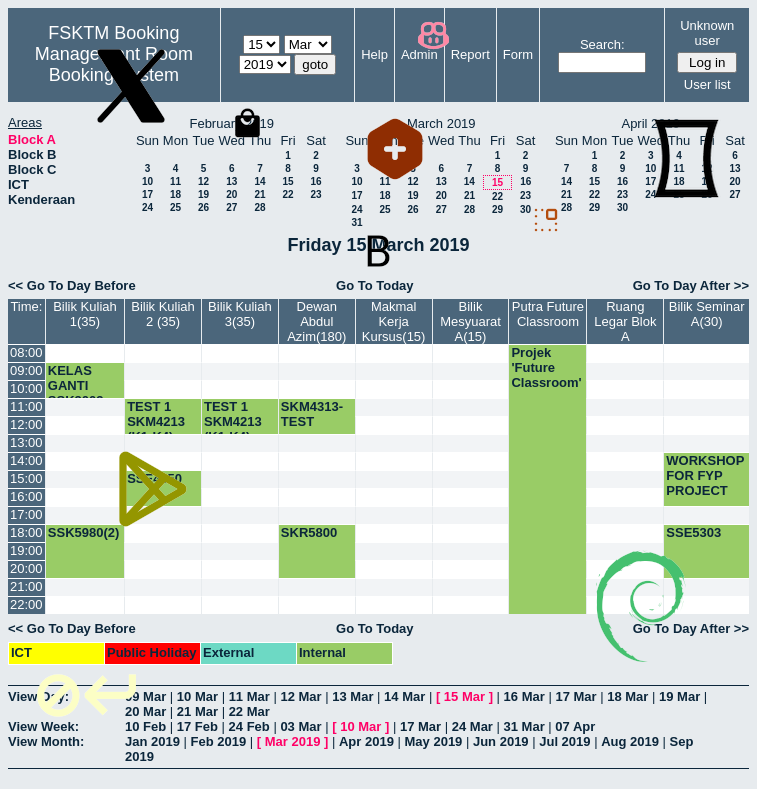 The image size is (757, 789). Describe the element at coordinates (86, 695) in the screenshot. I see `disable automatic line wrapping in editor` at that location.